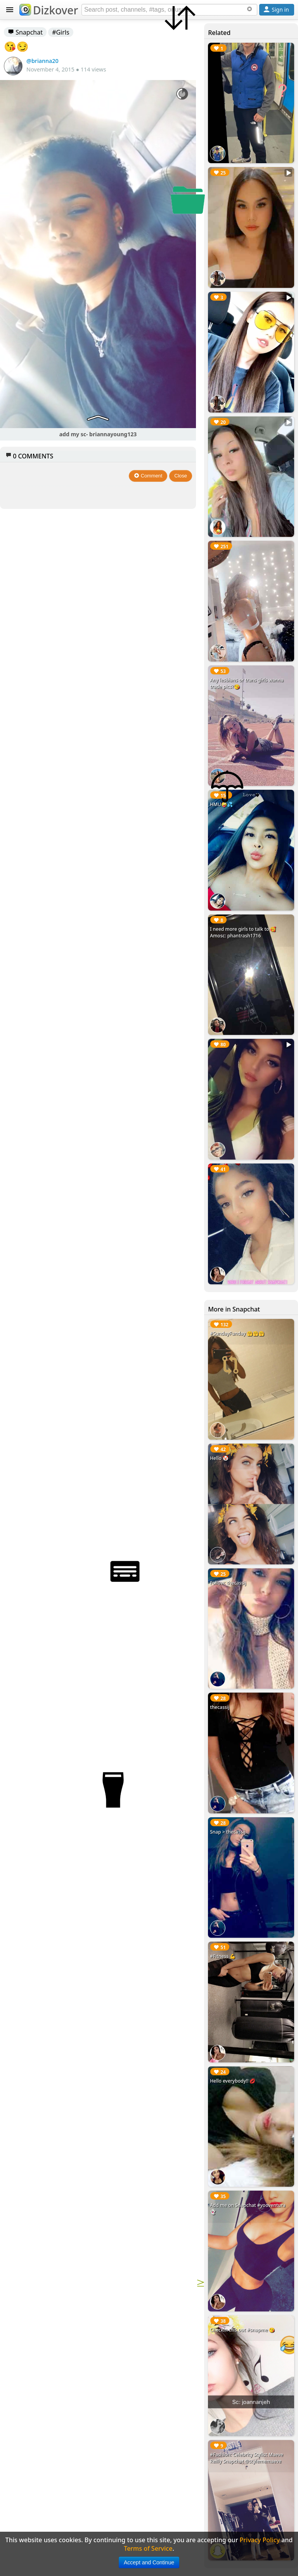  I want to click on greater than or equal to comparison operator, so click(200, 2283).